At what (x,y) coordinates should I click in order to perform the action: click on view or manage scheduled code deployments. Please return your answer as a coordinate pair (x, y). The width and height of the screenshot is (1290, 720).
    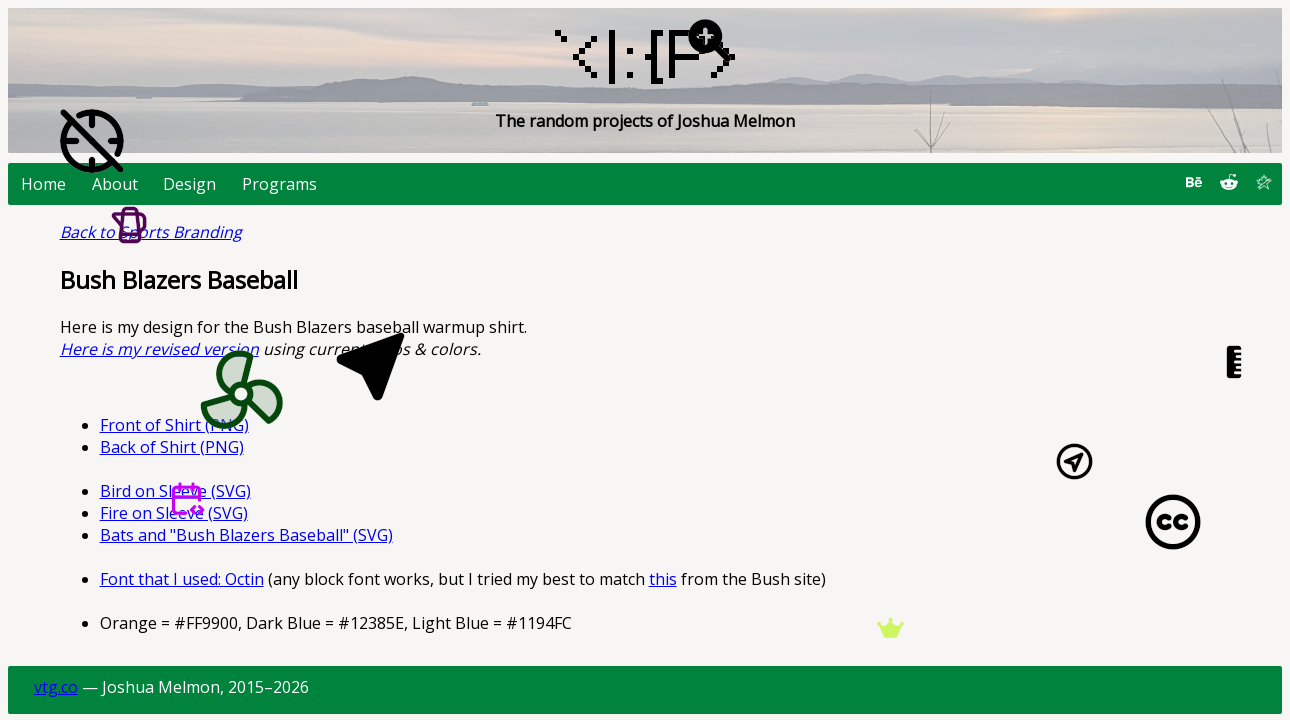
    Looking at the image, I should click on (186, 498).